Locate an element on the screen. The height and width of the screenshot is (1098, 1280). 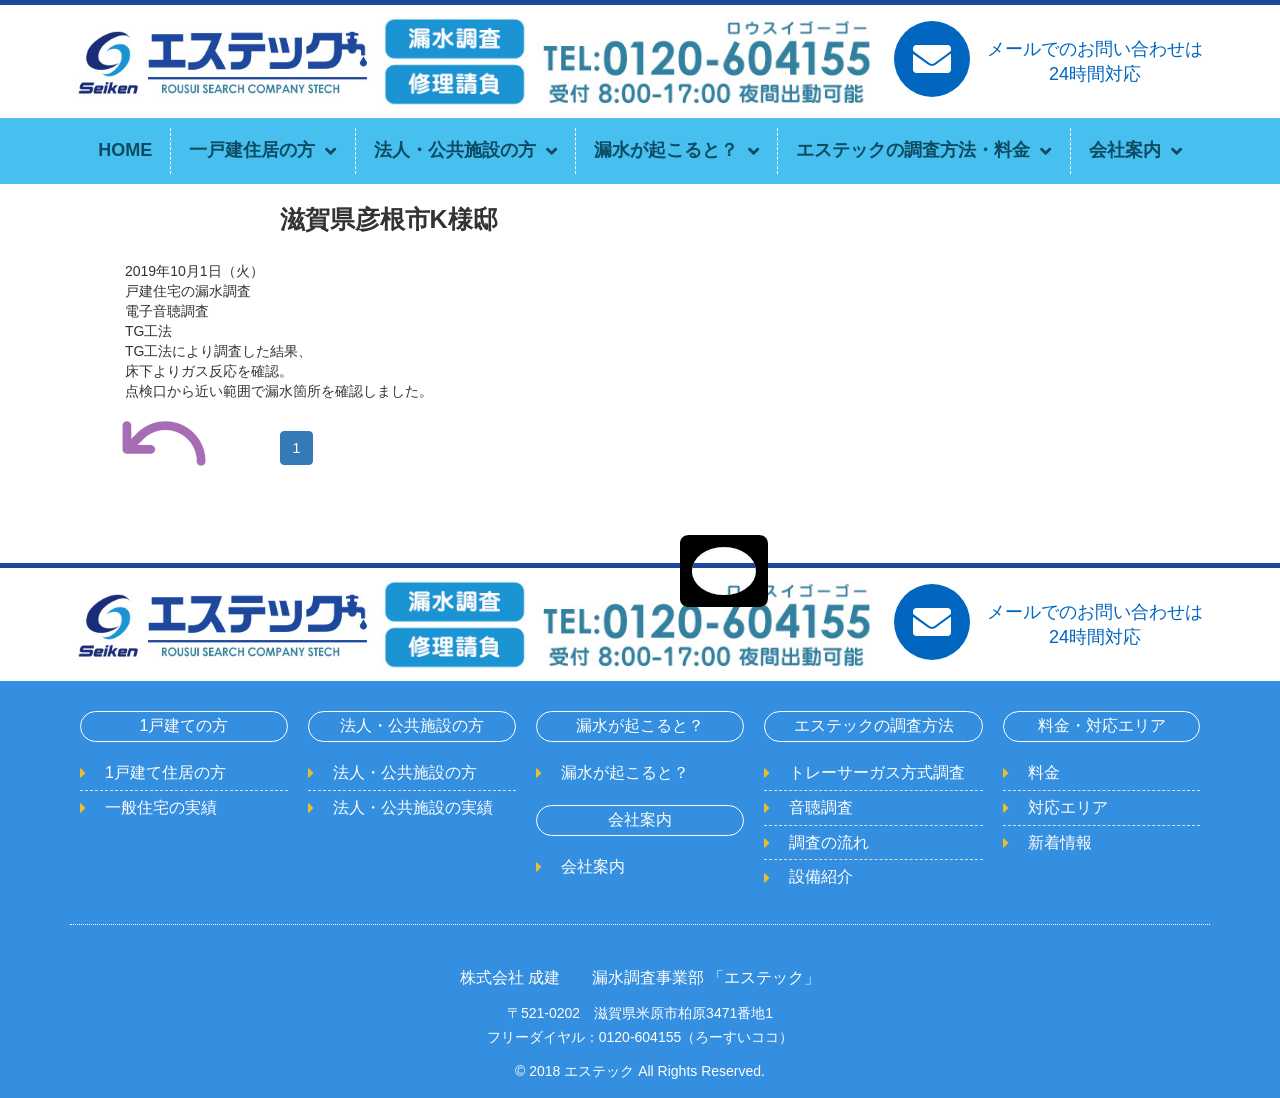
apply vignette effect to photo is located at coordinates (724, 571).